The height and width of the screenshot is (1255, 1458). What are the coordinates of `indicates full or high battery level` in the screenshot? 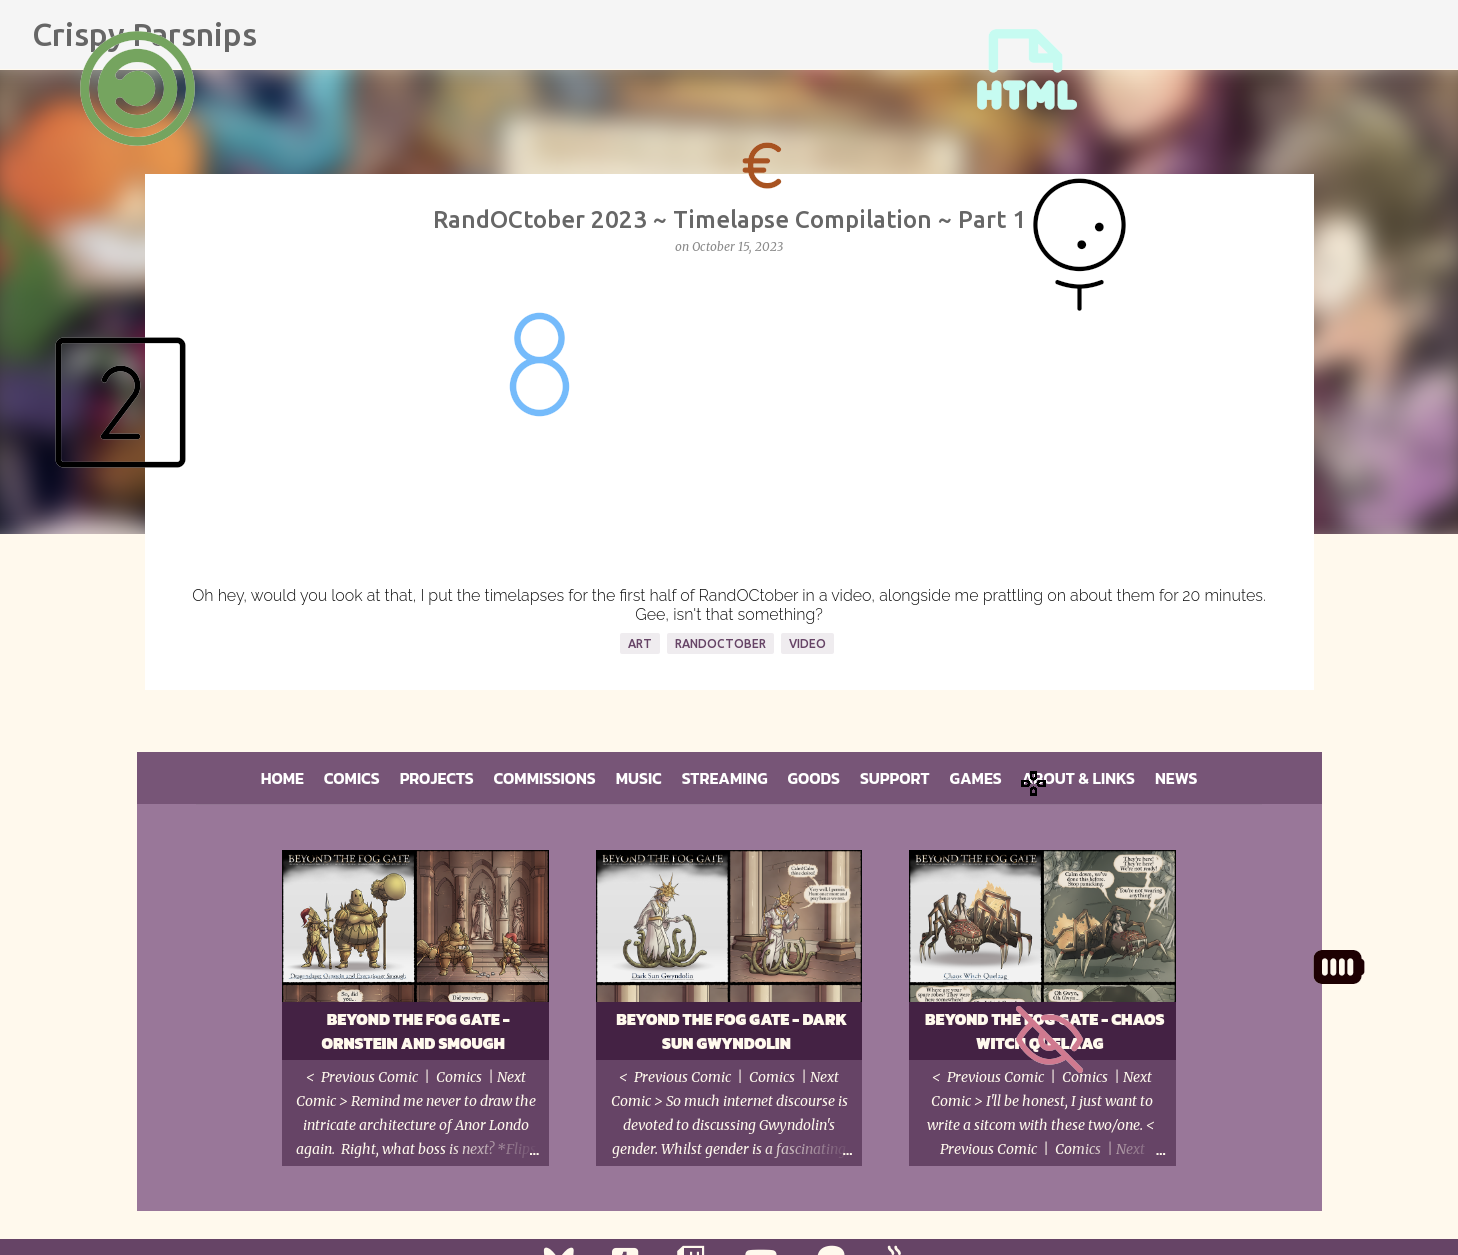 It's located at (1339, 967).